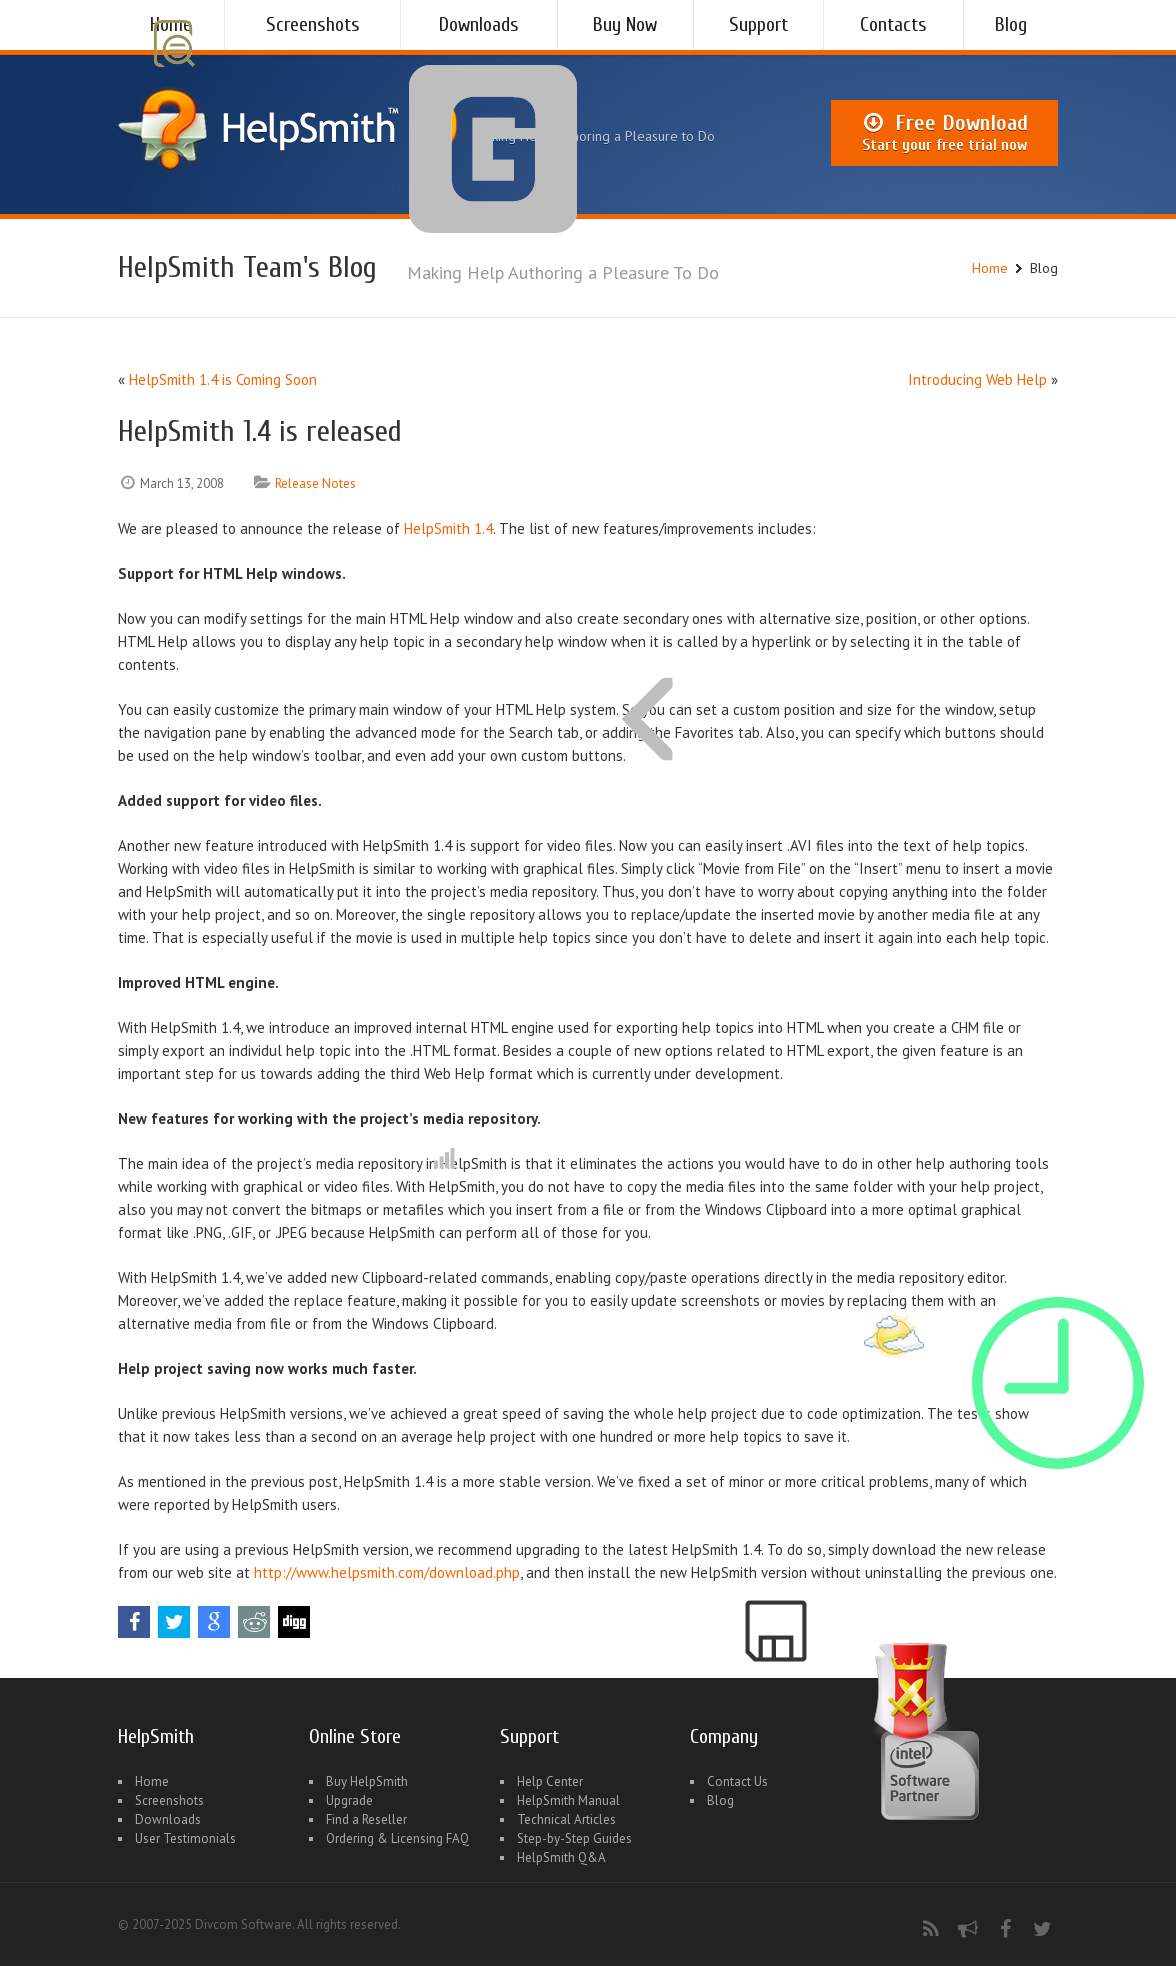 This screenshot has height=1966, width=1176. Describe the element at coordinates (894, 1337) in the screenshot. I see `indicates partly cloudy weather conditions` at that location.